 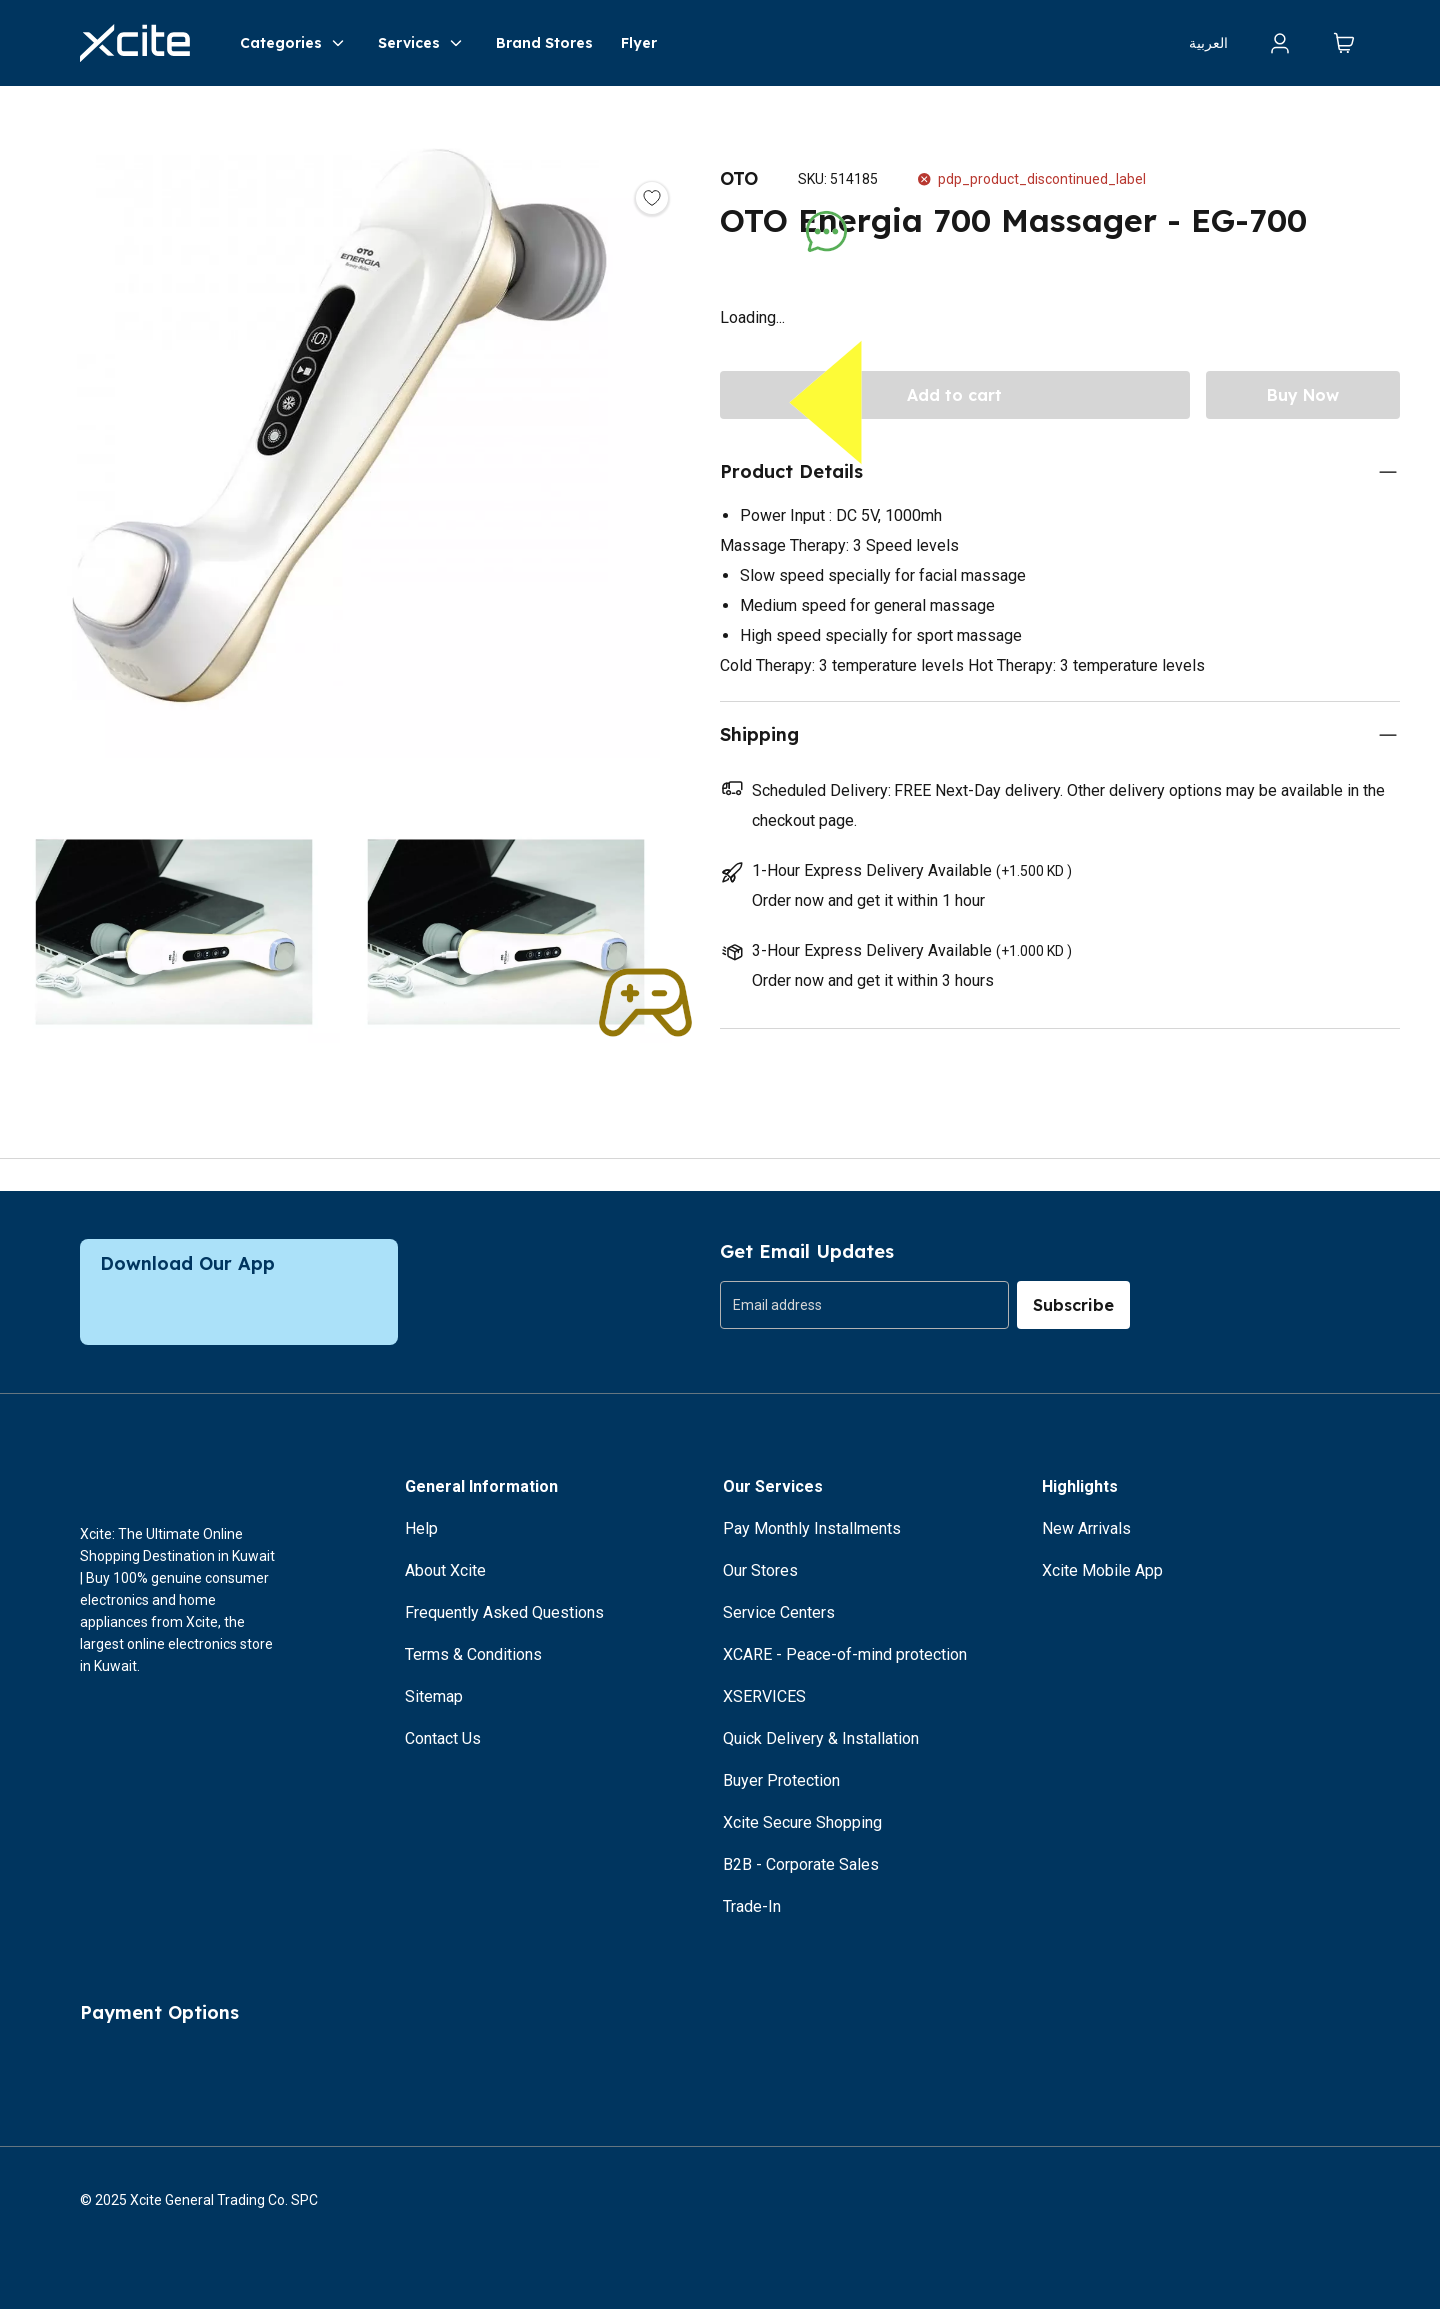 What do you see at coordinates (825, 402) in the screenshot?
I see `go back to the previous screen` at bounding box center [825, 402].